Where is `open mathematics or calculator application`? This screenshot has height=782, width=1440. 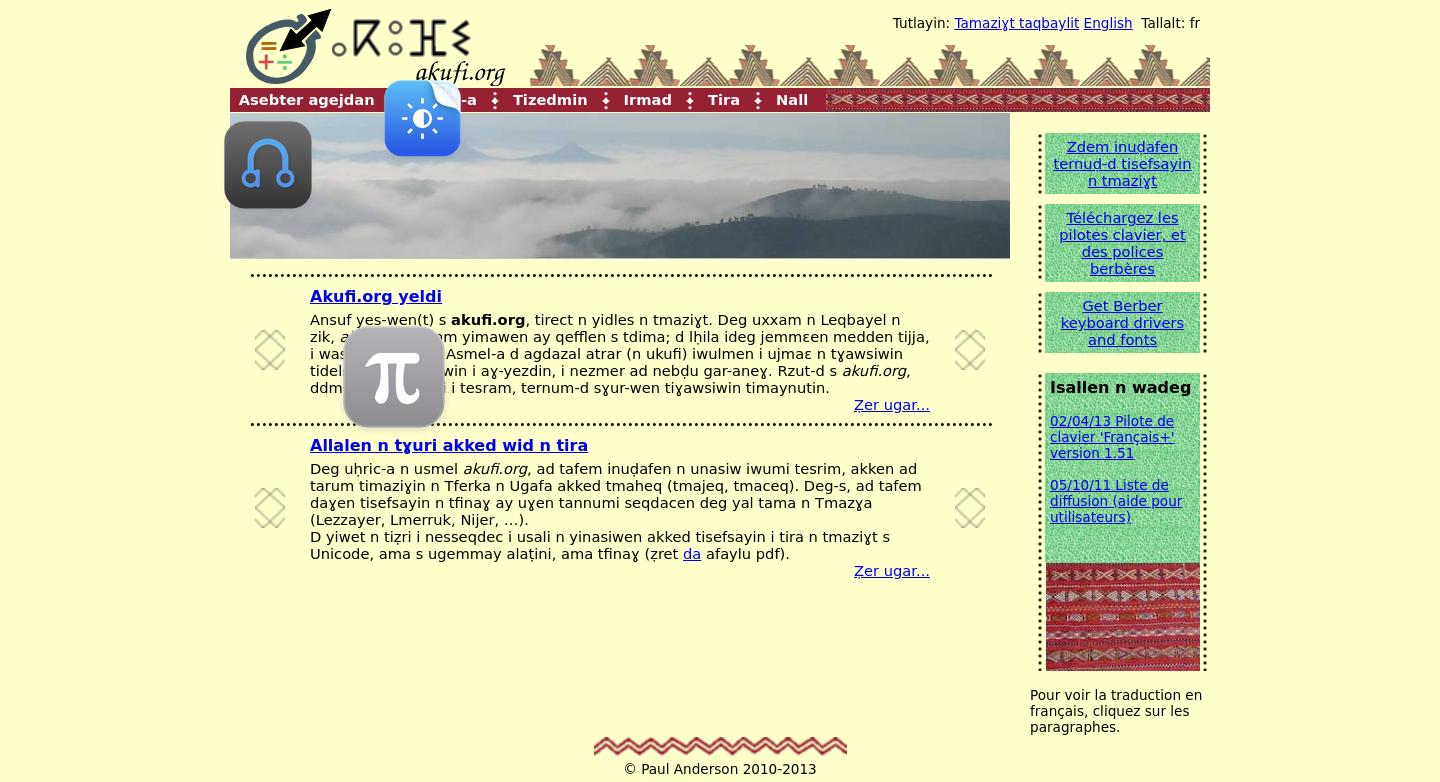
open mathematics or calculator application is located at coordinates (394, 377).